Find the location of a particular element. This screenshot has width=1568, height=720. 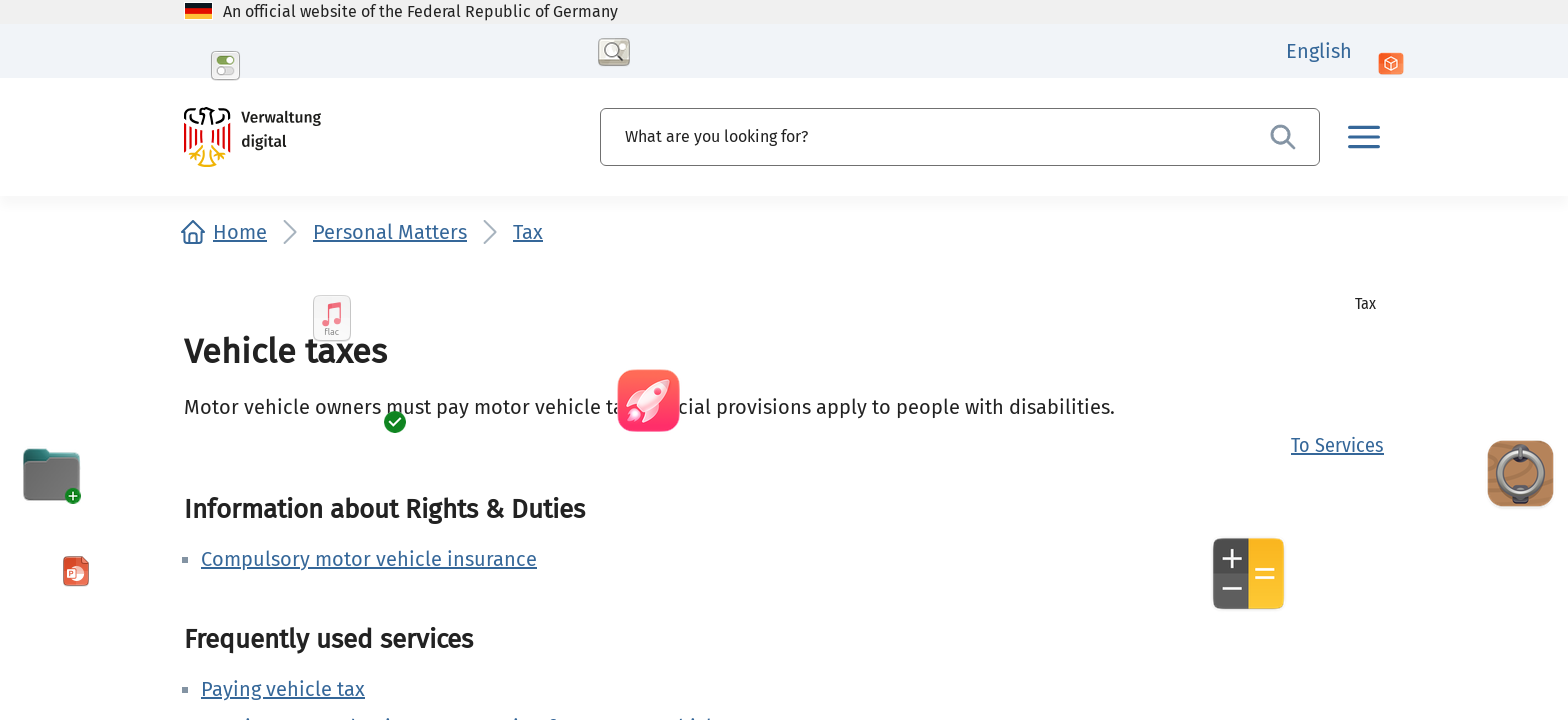

open the calculator app is located at coordinates (1248, 573).